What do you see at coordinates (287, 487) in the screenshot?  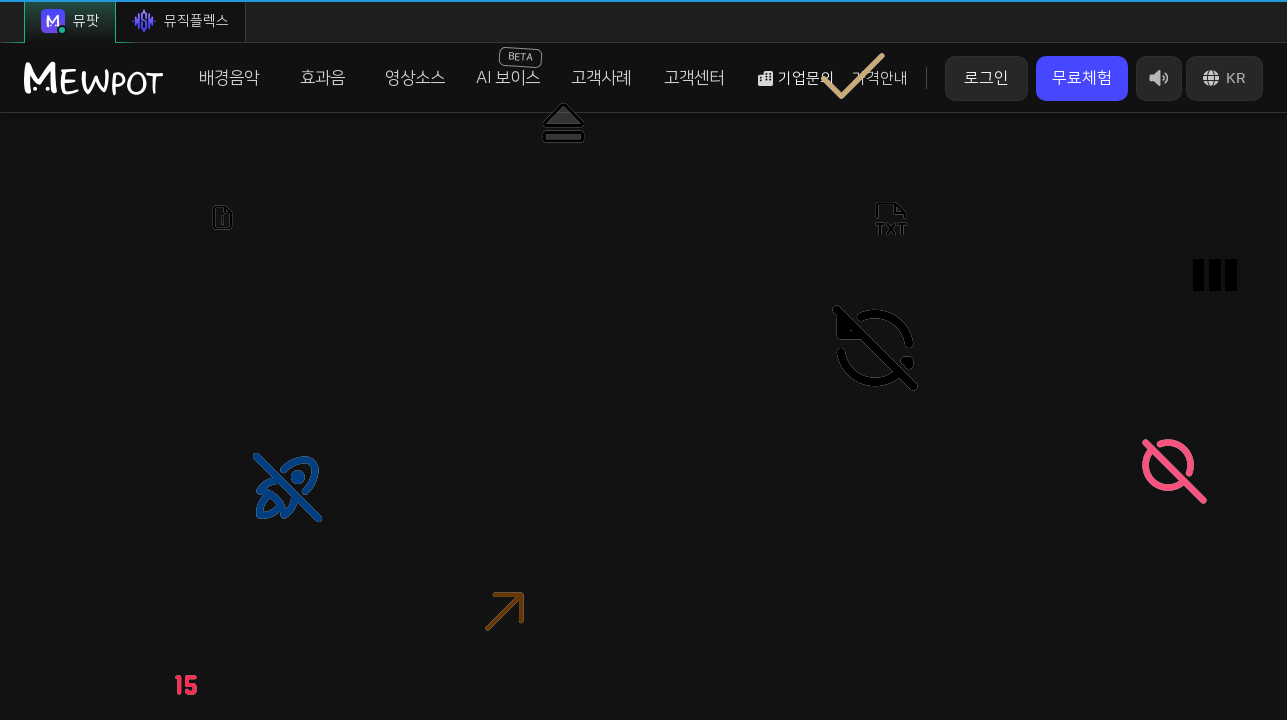 I see `disable quick launch or boost feature` at bounding box center [287, 487].